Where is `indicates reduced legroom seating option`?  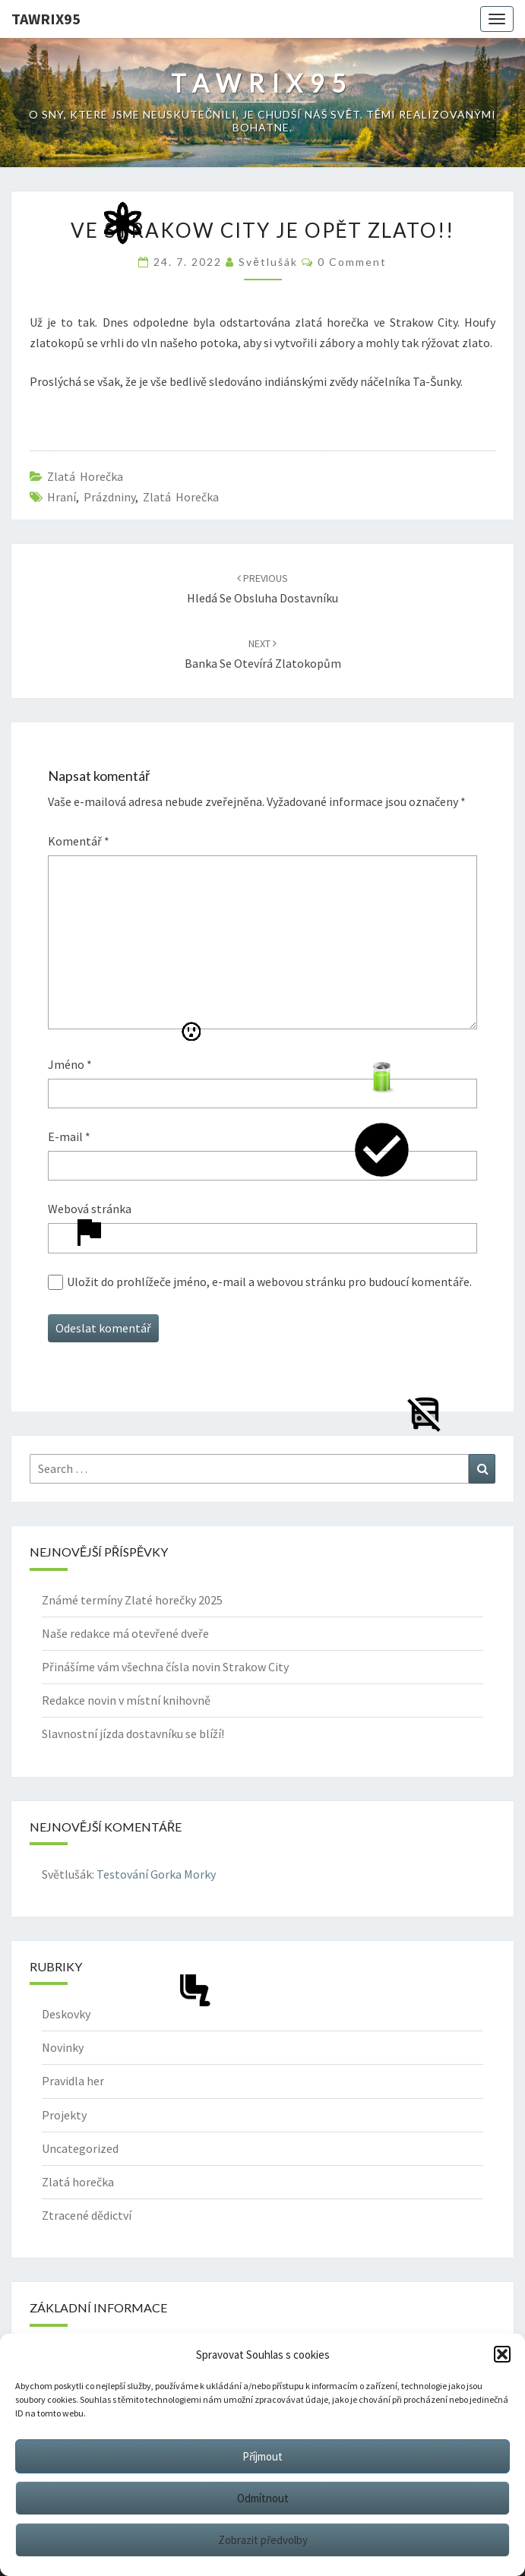
indicates reduced legroom seating option is located at coordinates (196, 1990).